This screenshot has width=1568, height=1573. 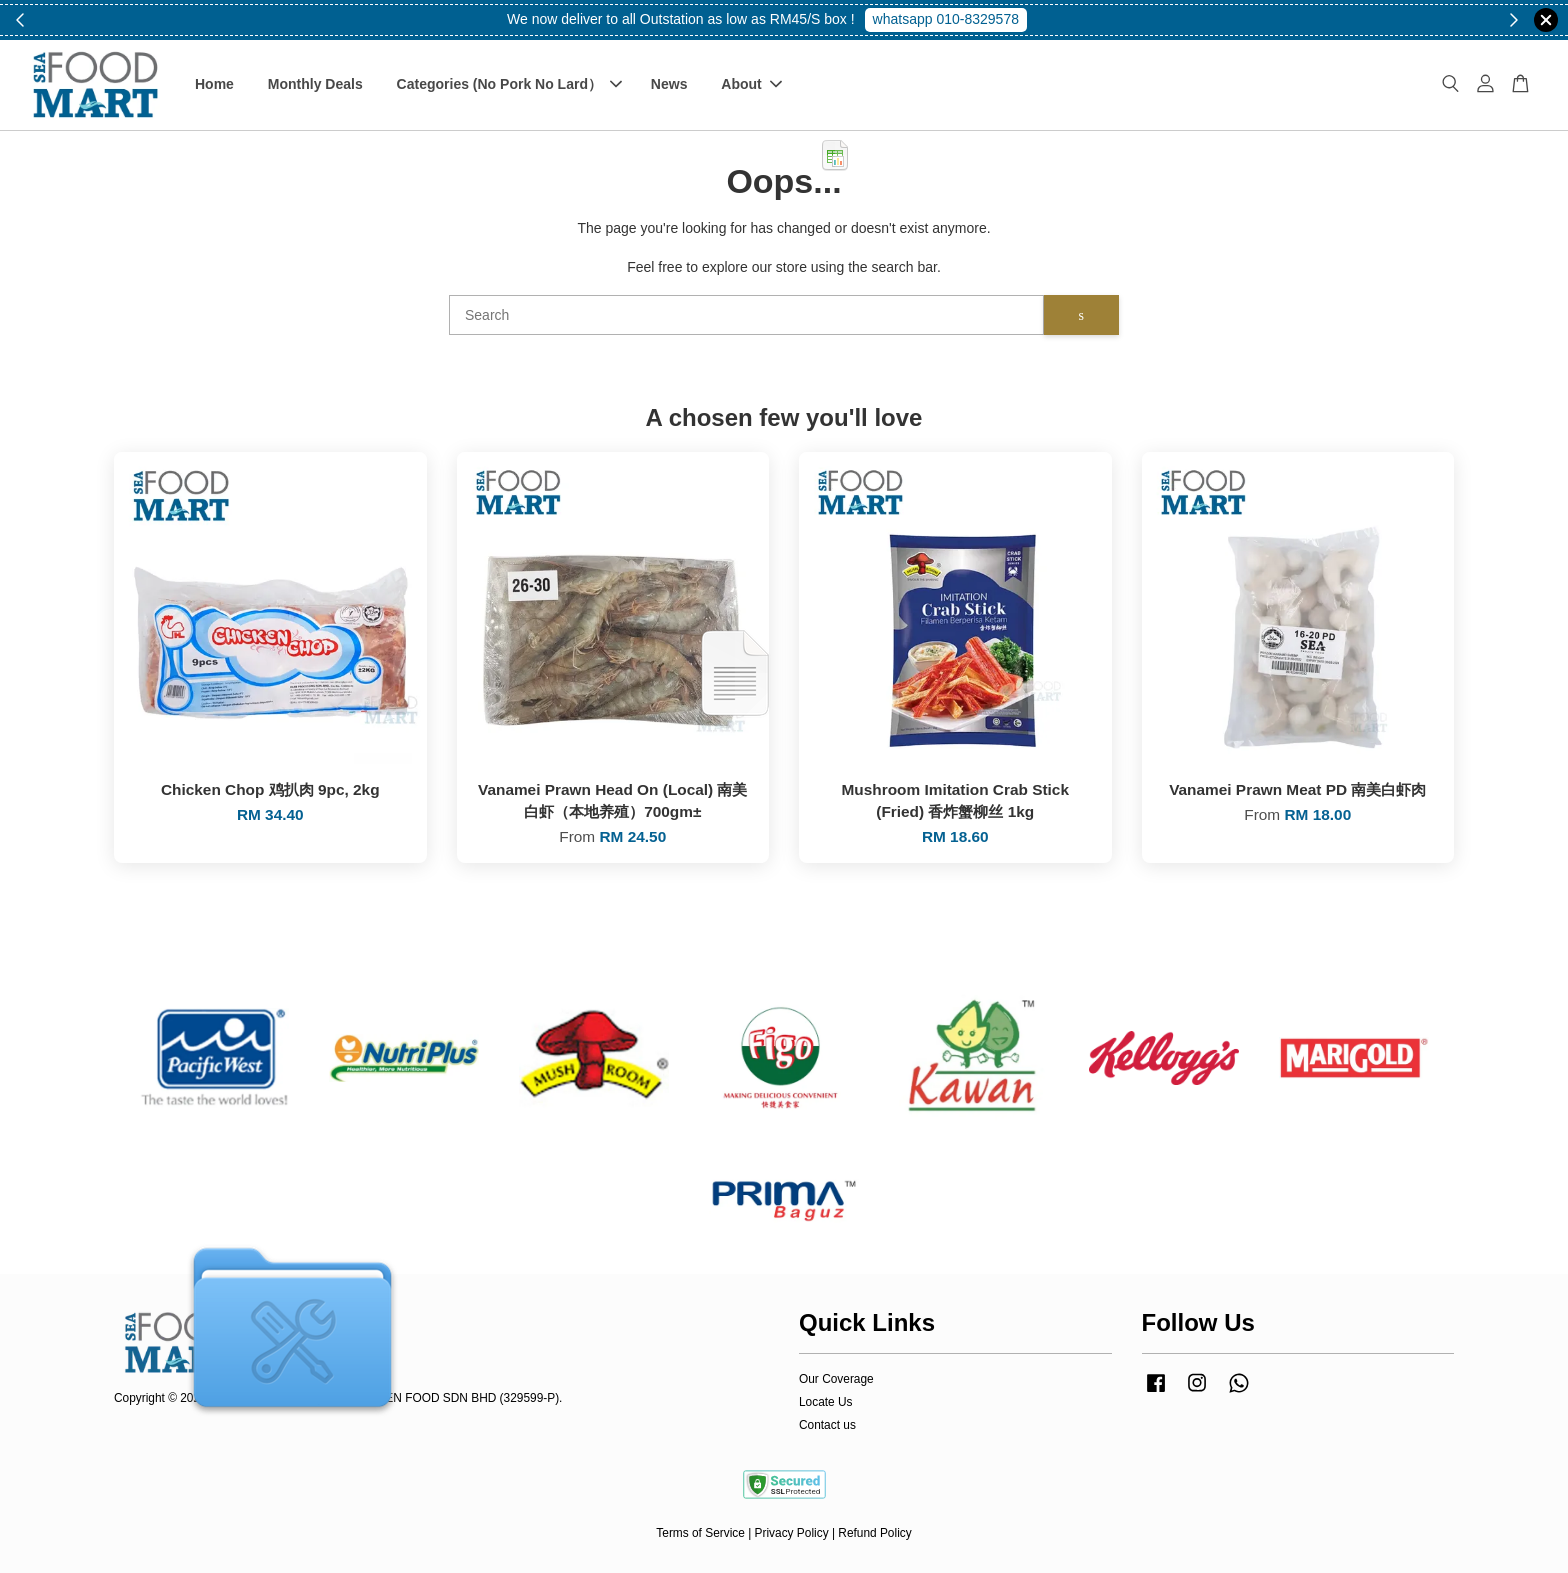 I want to click on open the utilities folder, so click(x=292, y=1327).